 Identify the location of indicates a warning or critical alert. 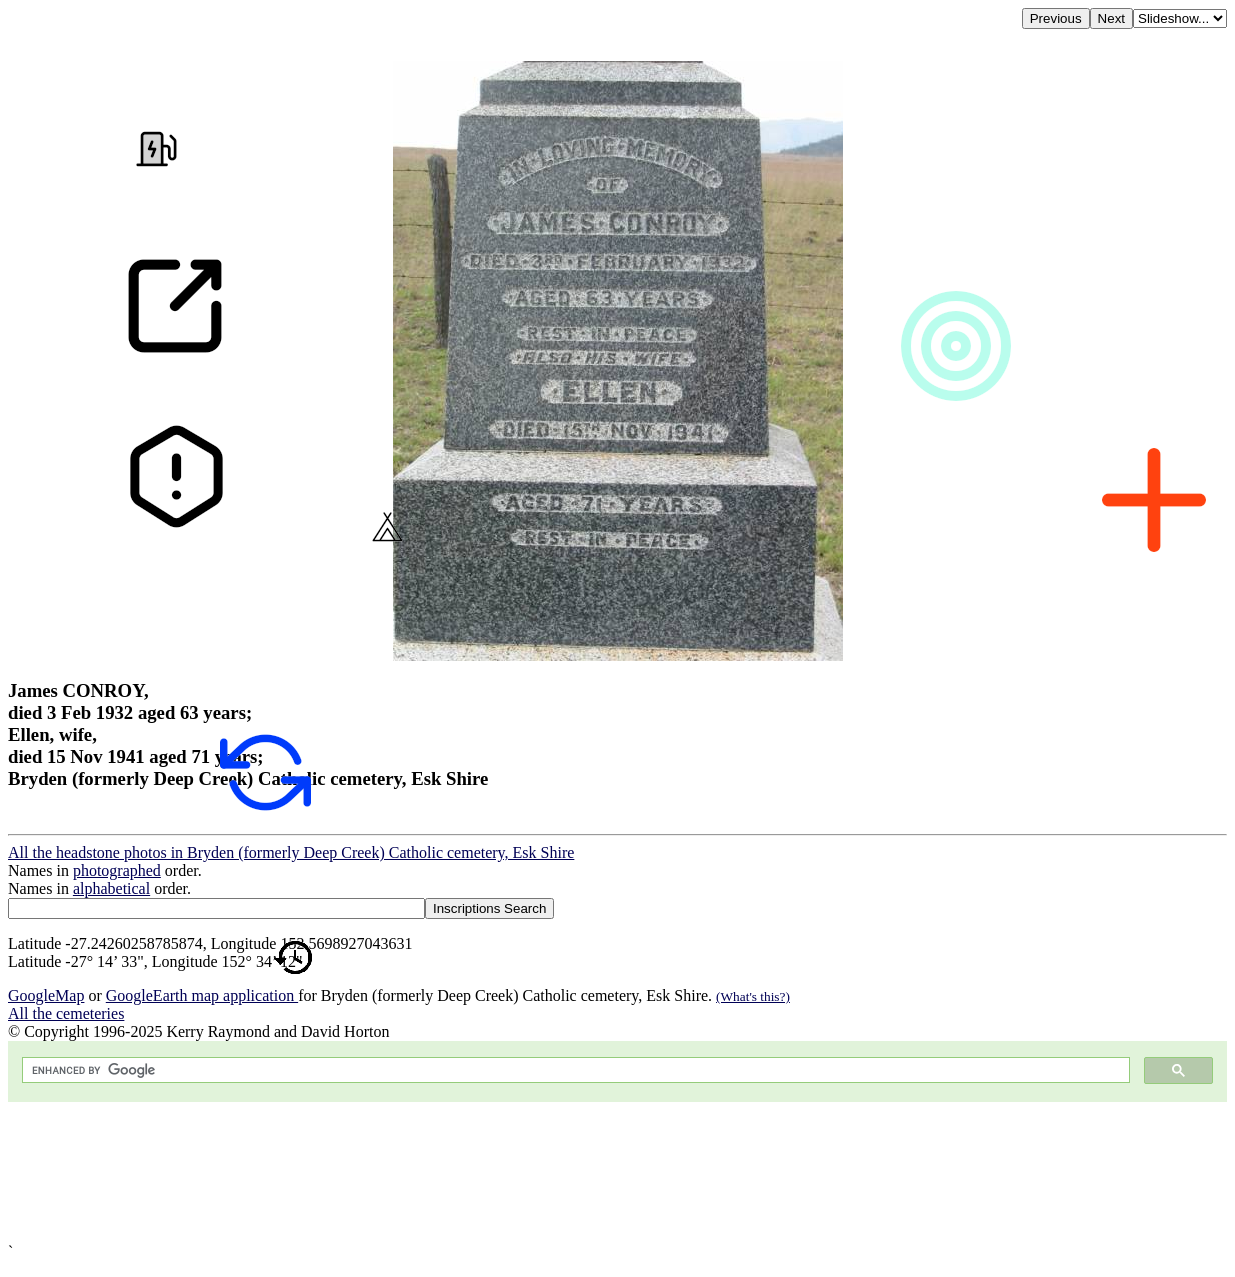
(176, 476).